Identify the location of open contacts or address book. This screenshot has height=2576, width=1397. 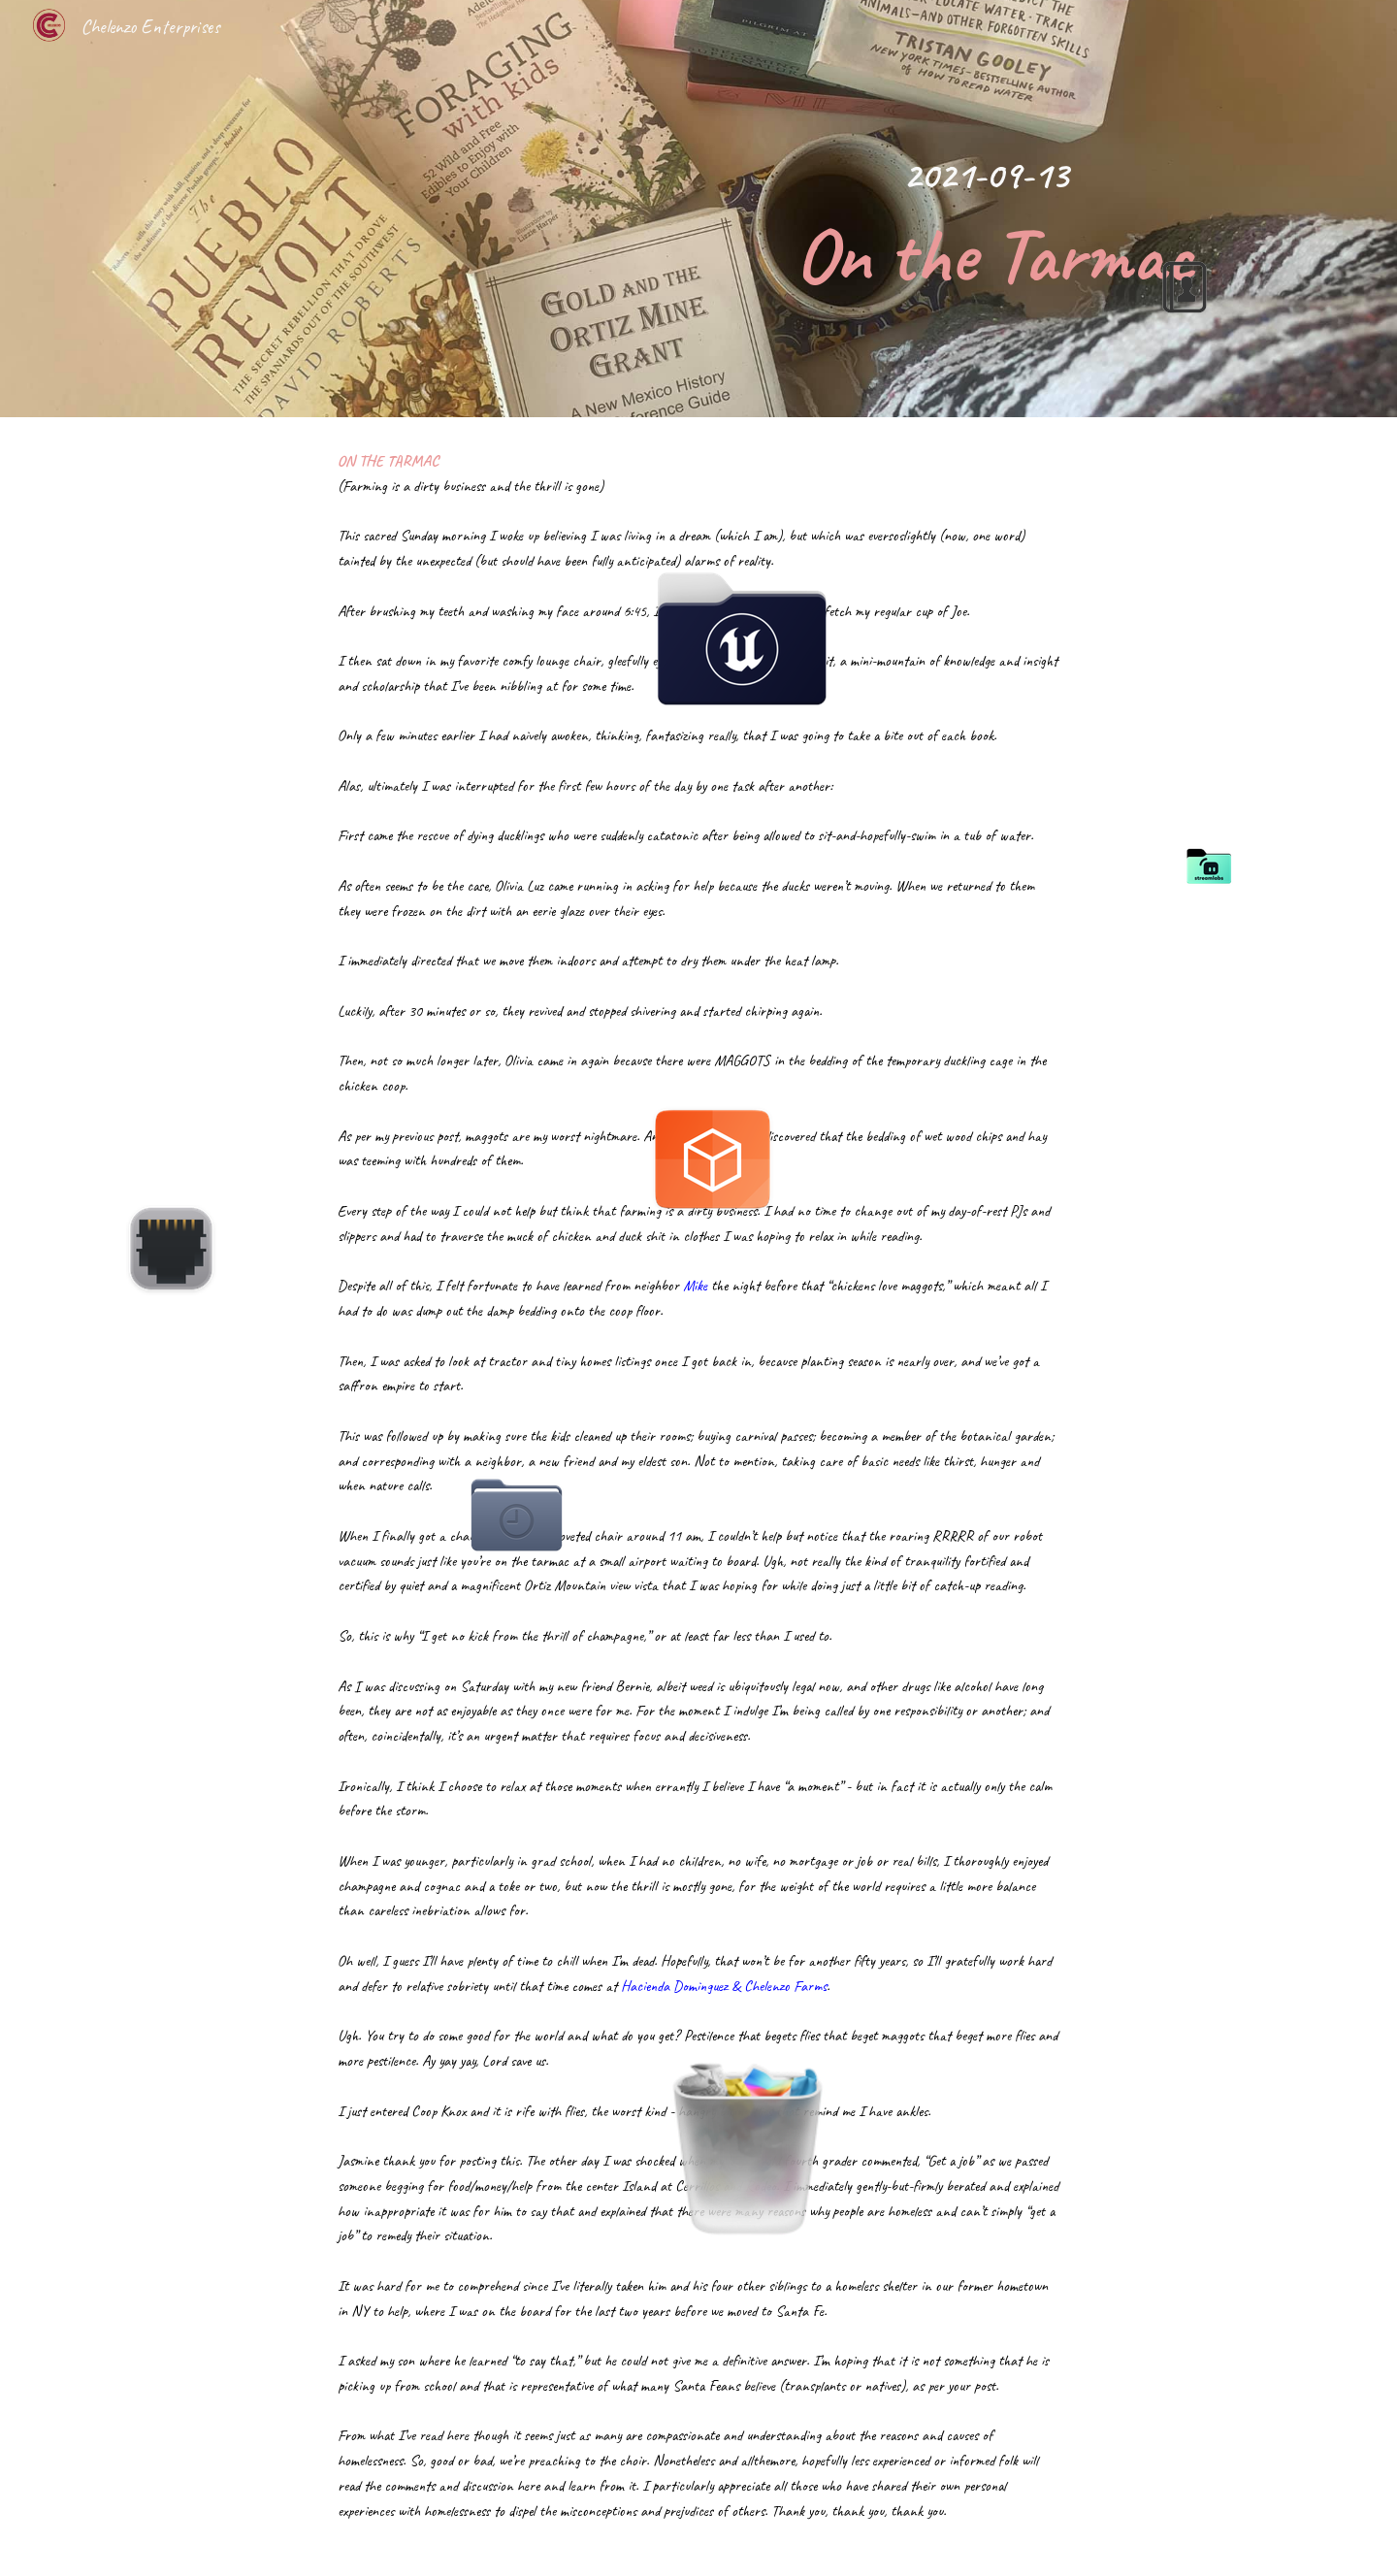
(1185, 287).